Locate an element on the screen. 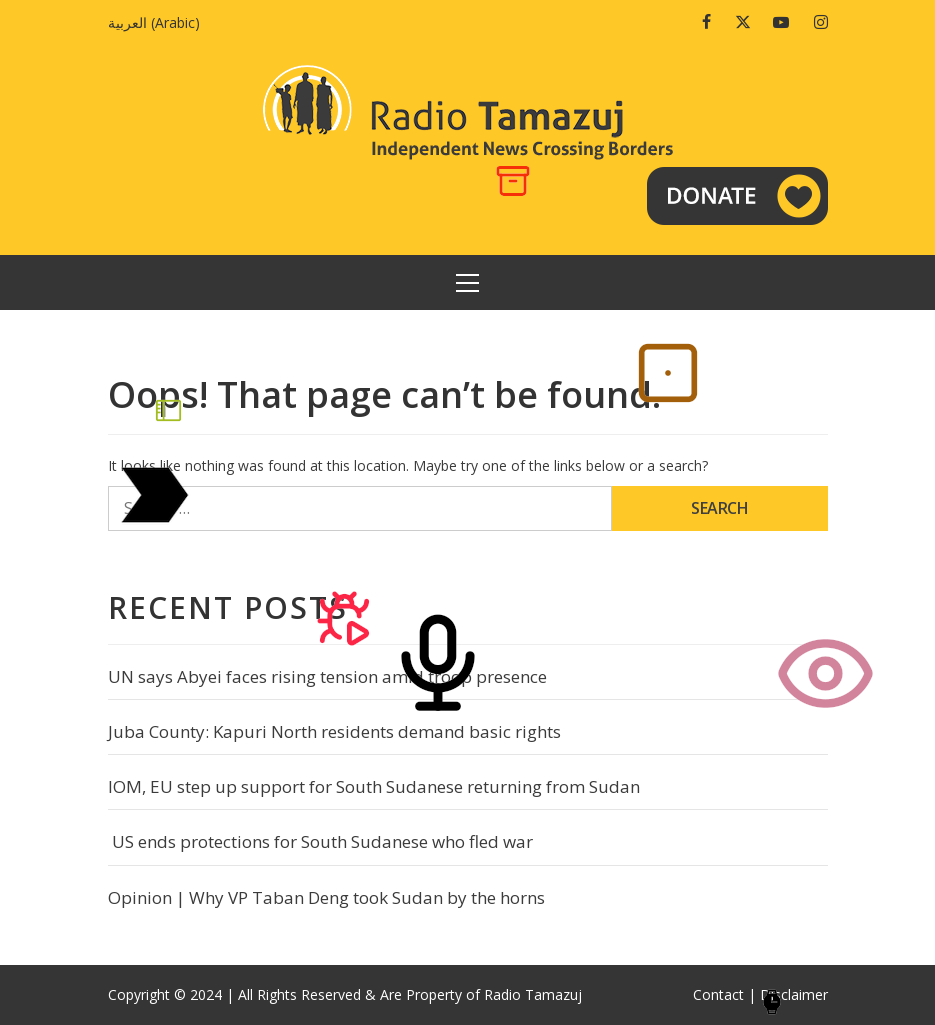 This screenshot has width=935, height=1025. mark message as important is located at coordinates (153, 495).